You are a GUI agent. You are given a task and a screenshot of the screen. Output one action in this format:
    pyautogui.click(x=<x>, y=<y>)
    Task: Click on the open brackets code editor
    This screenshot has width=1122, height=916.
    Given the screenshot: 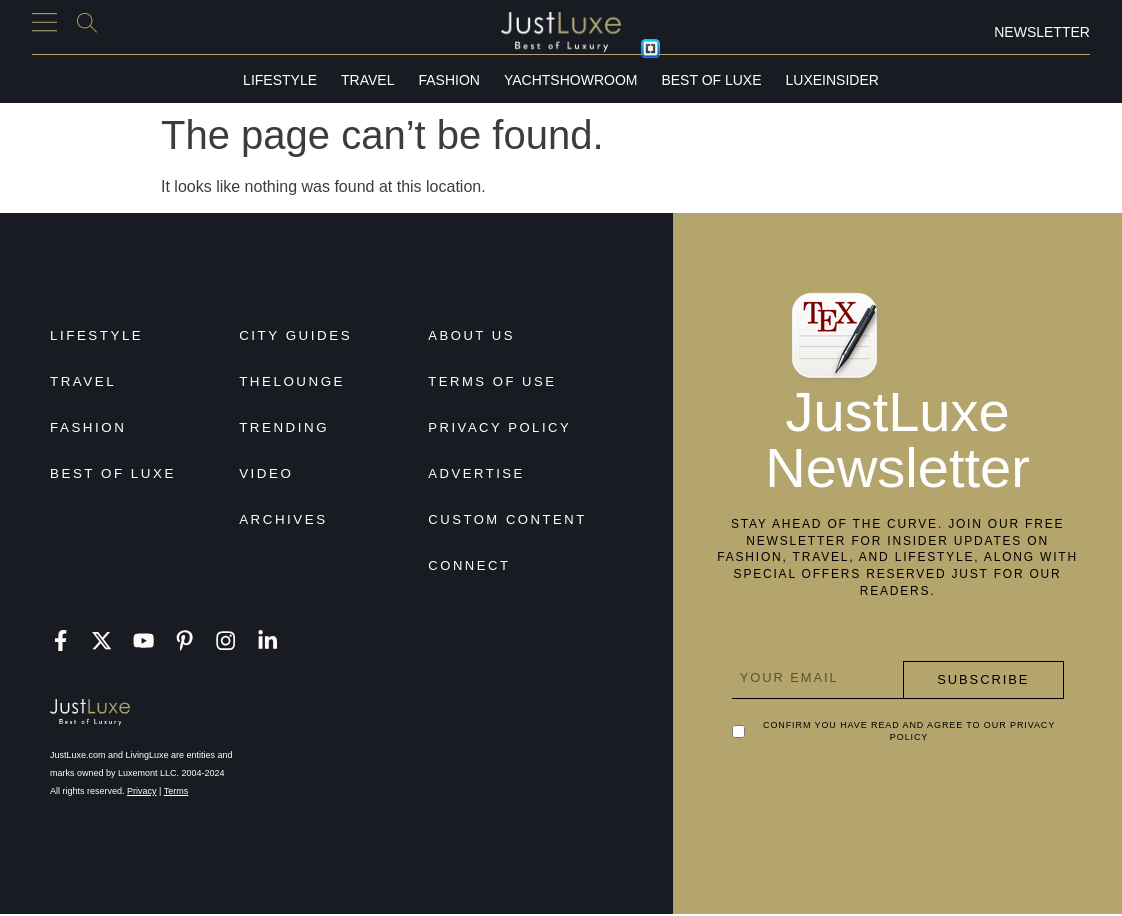 What is the action you would take?
    pyautogui.click(x=650, y=48)
    